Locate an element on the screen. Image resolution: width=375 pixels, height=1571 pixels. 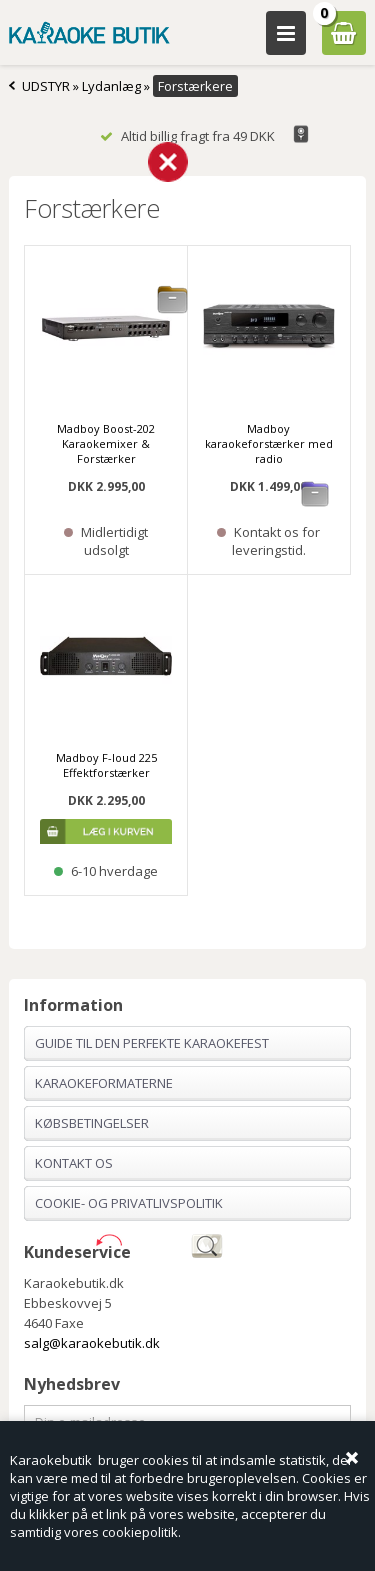
archive selected email messages is located at coordinates (301, 134).